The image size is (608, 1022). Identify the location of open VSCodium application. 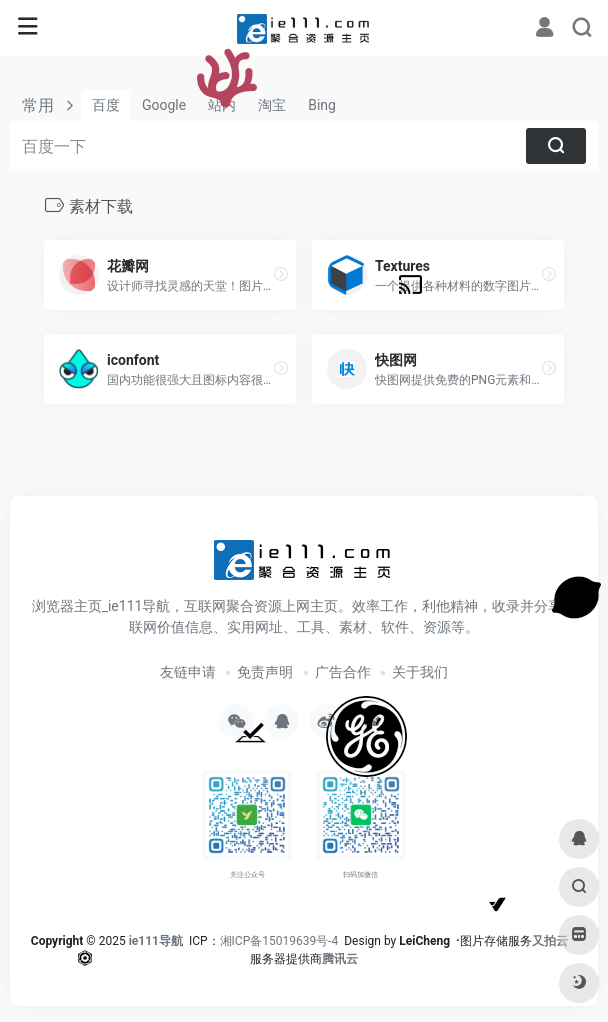
(227, 78).